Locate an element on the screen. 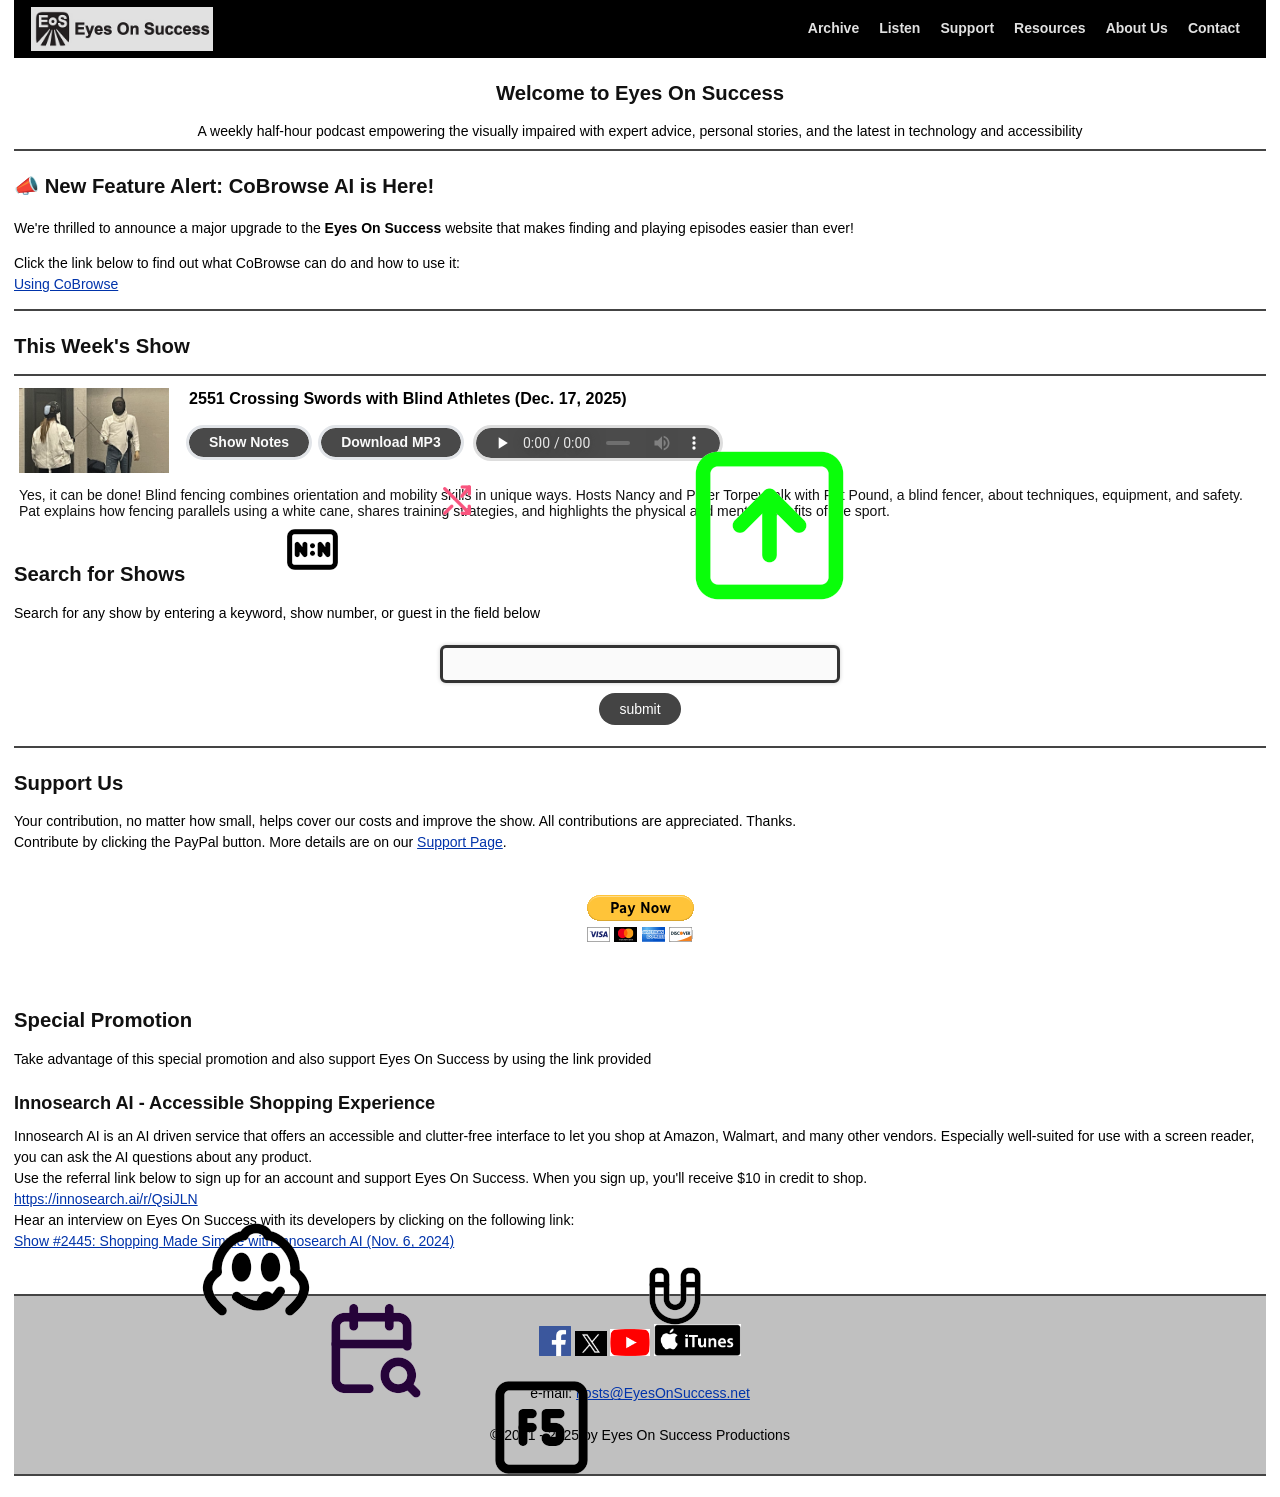  refresh or reload the current page is located at coordinates (541, 1427).